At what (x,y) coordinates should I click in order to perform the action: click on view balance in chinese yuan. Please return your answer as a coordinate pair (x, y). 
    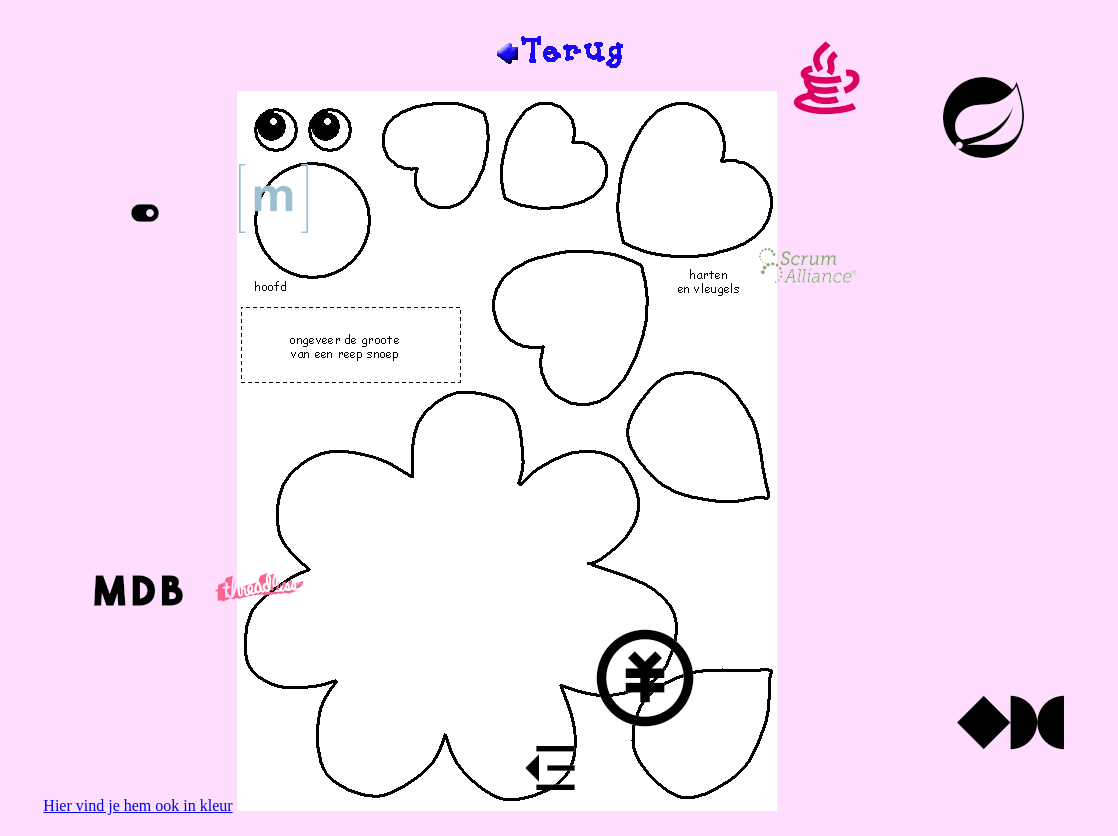
    Looking at the image, I should click on (645, 678).